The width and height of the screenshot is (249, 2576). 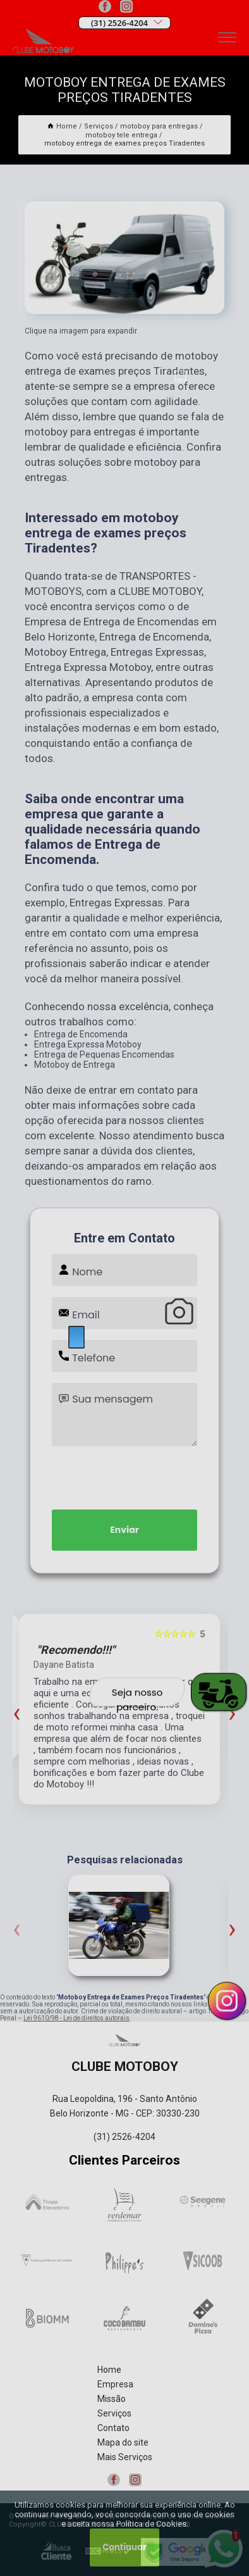 I want to click on iPad Air M2 device icon, so click(x=76, y=1337).